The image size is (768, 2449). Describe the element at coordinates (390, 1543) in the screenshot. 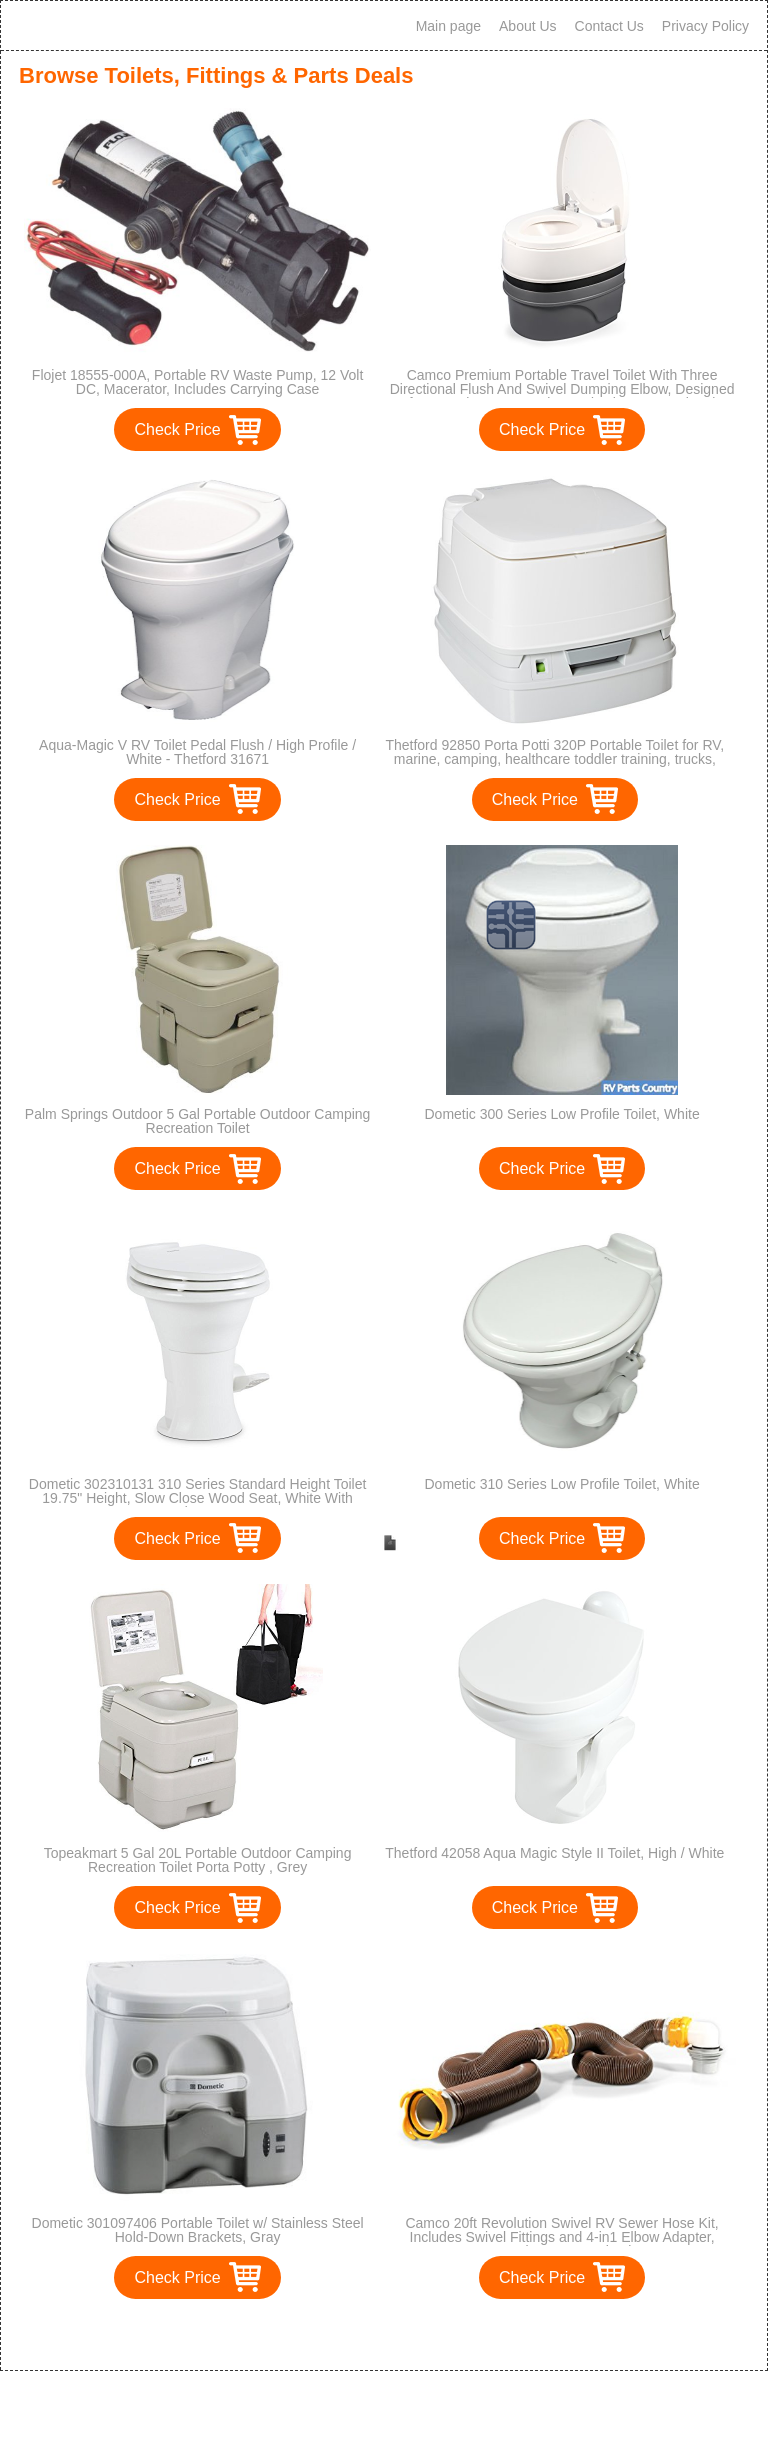

I see `opendocument formula template file` at that location.